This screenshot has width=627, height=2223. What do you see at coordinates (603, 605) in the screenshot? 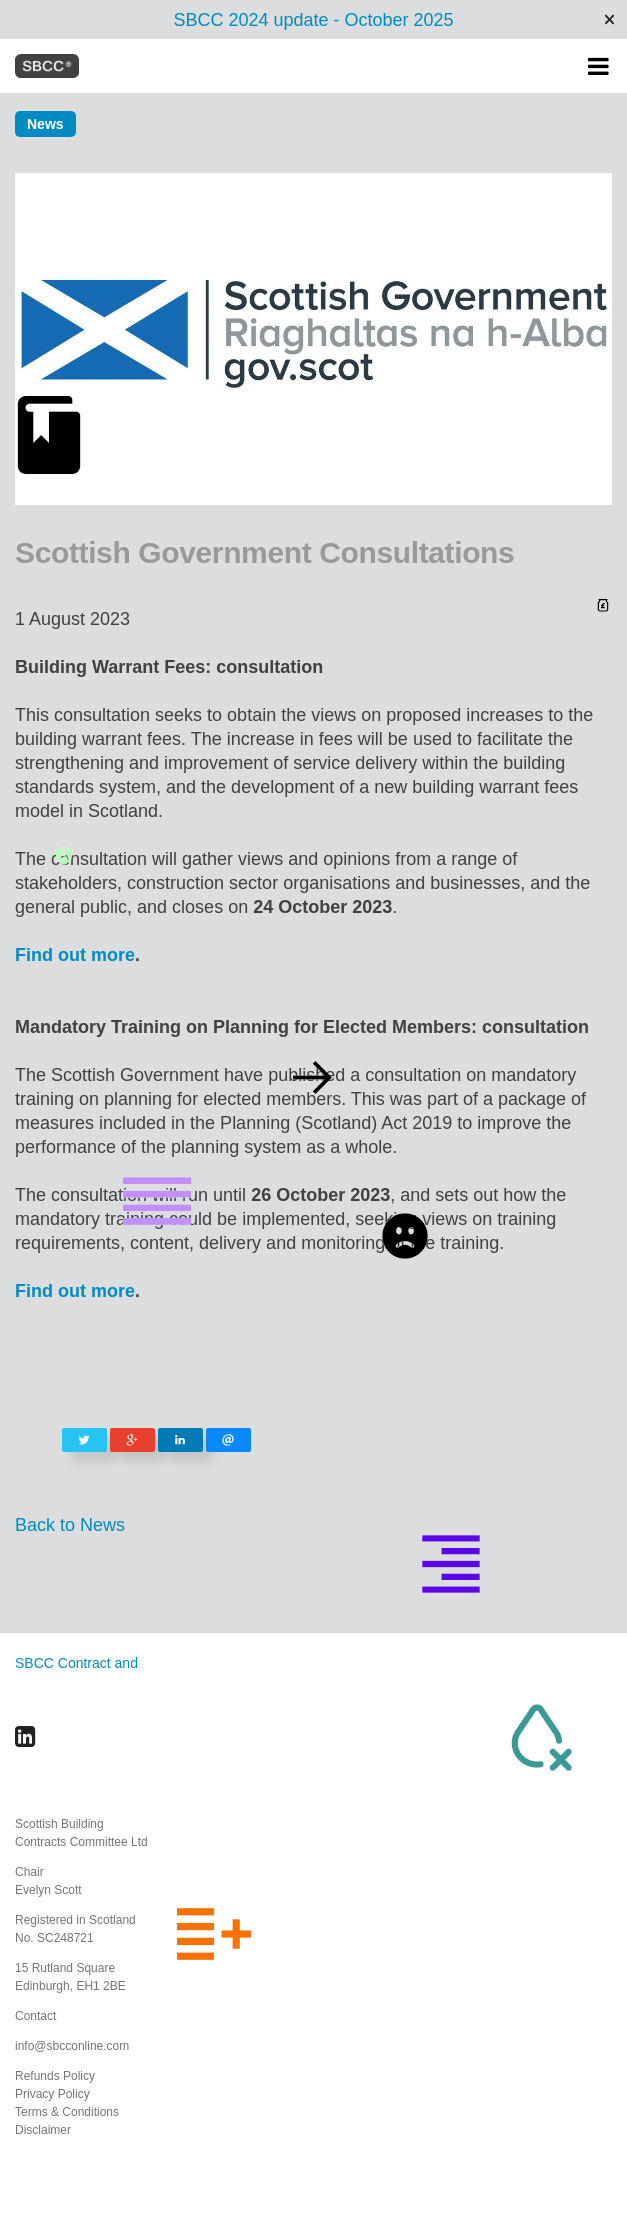
I see `donate or tip in pounds` at bounding box center [603, 605].